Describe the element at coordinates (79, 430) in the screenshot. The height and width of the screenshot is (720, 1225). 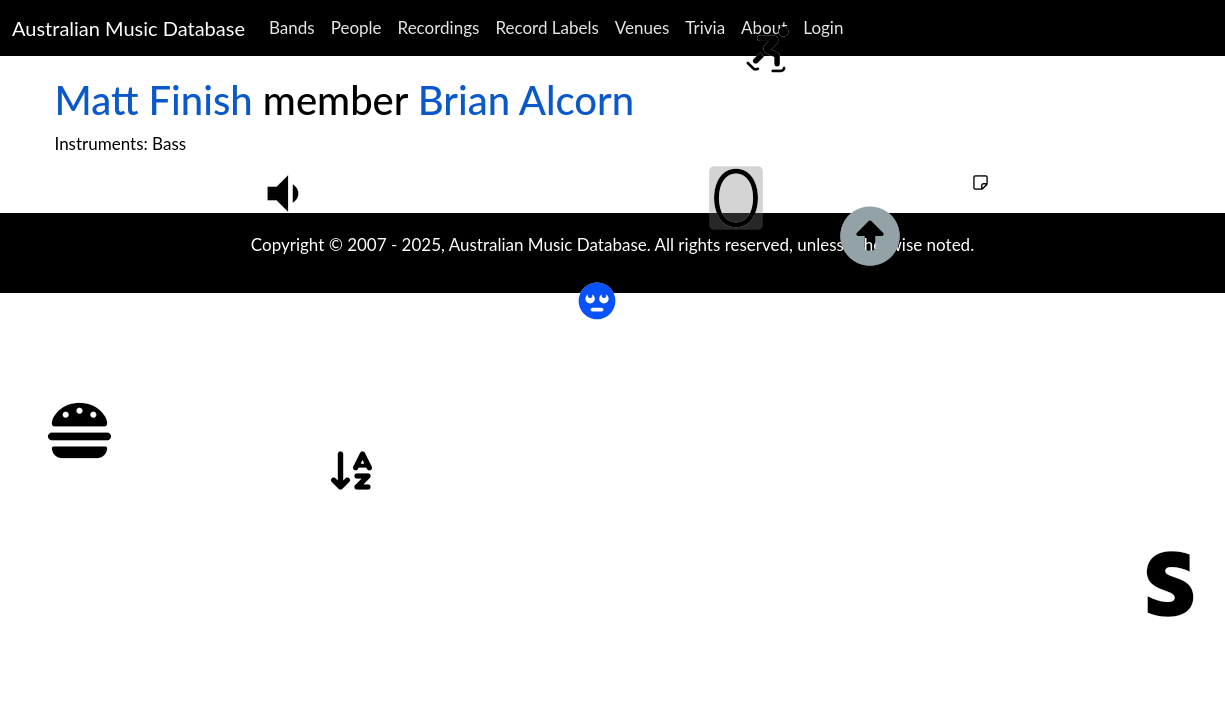
I see `open navigation menu` at that location.